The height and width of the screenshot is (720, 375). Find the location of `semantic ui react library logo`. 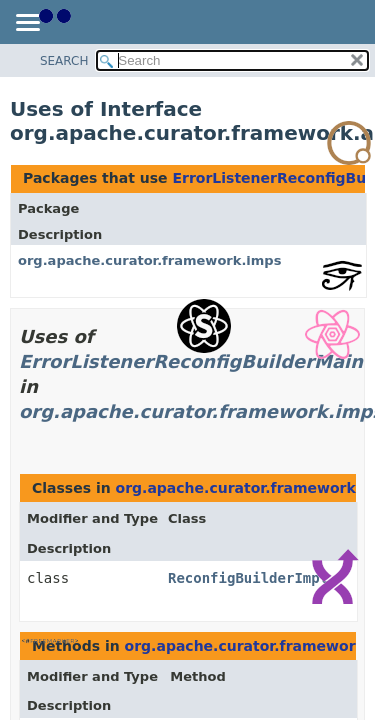

semantic ui react library logo is located at coordinates (204, 326).